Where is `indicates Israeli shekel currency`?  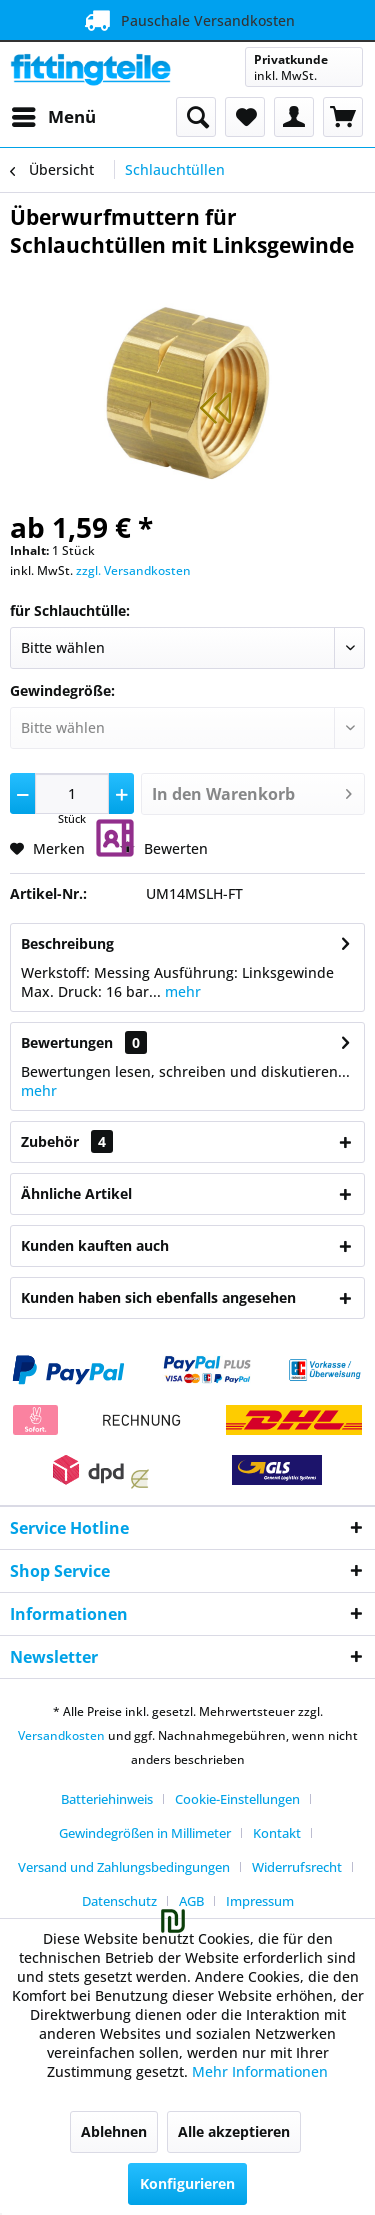 indicates Israeli shekel currency is located at coordinates (173, 1921).